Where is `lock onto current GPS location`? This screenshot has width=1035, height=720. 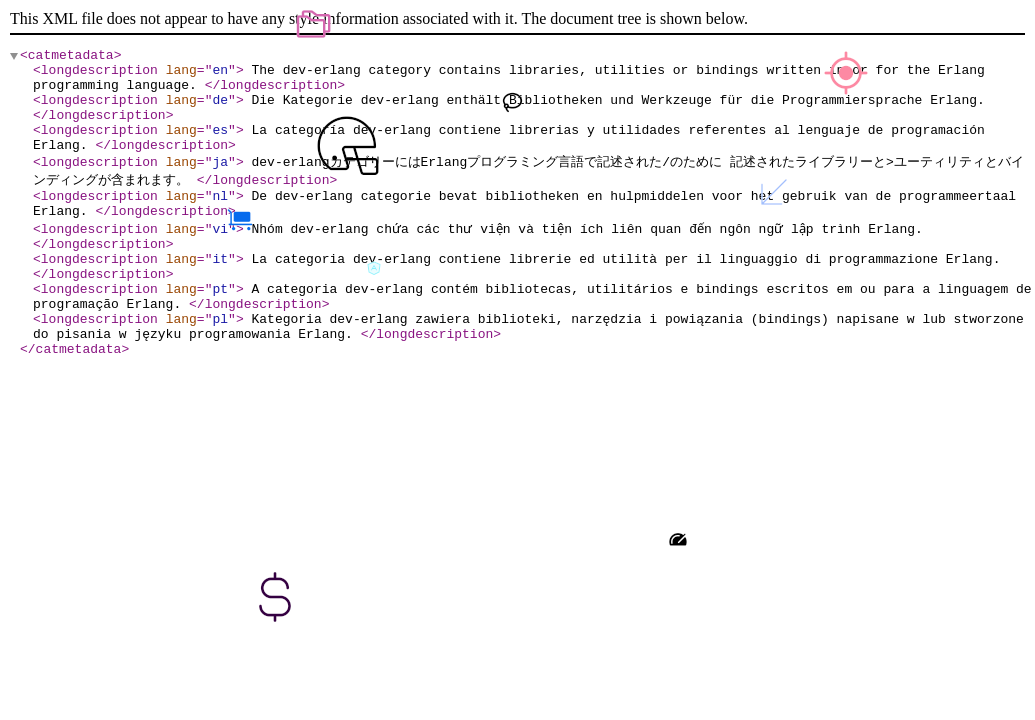 lock onto current GPS location is located at coordinates (846, 73).